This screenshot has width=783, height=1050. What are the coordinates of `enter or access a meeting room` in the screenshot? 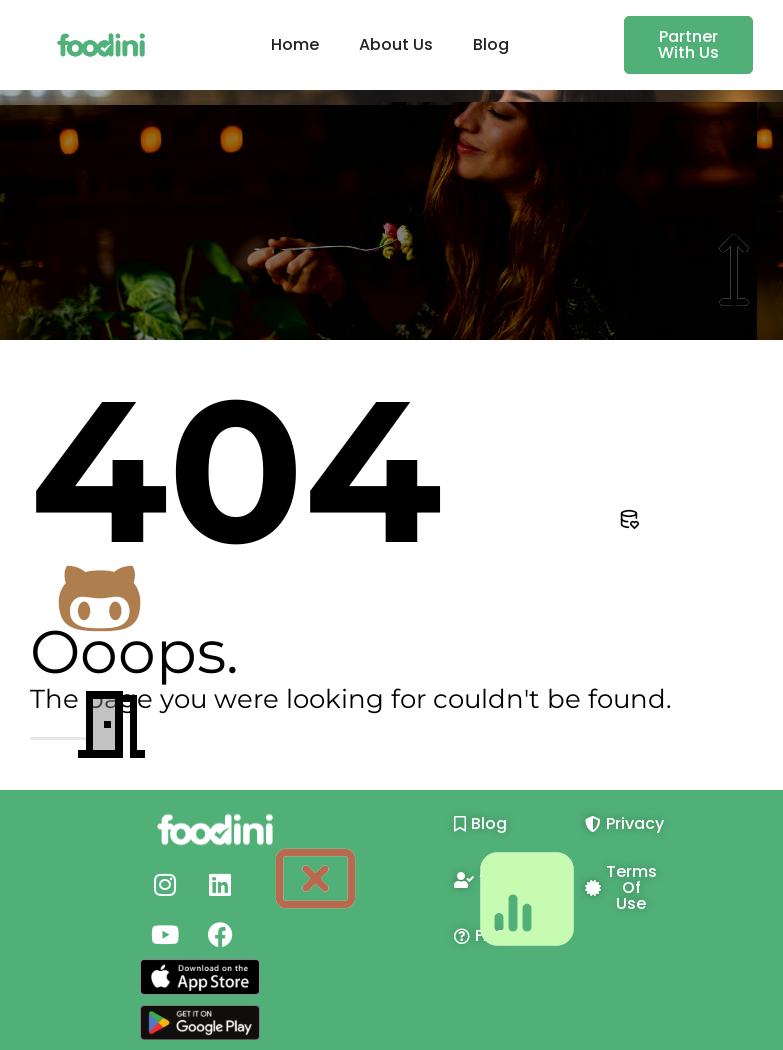 It's located at (111, 724).